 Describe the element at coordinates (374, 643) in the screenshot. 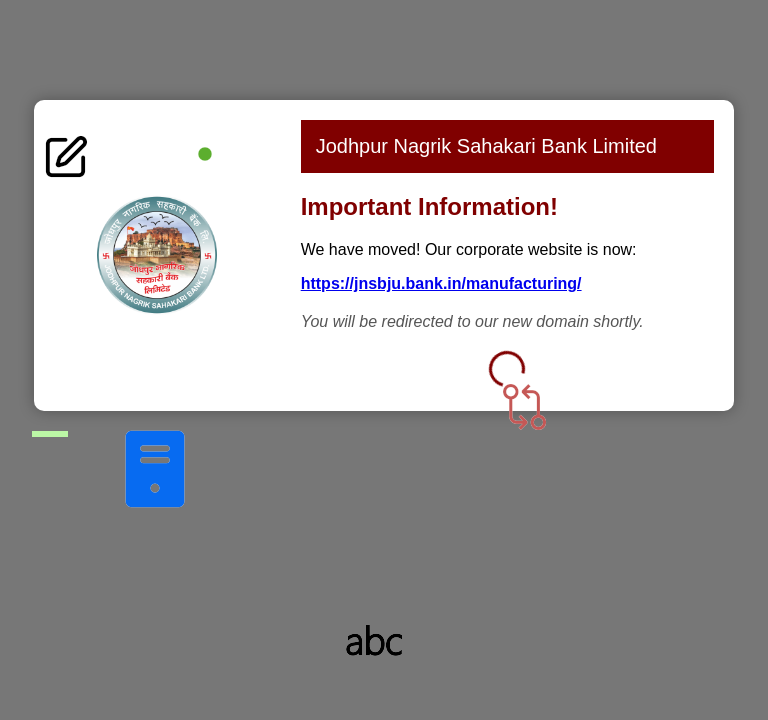

I see `indicates a text or string variable in code` at that location.